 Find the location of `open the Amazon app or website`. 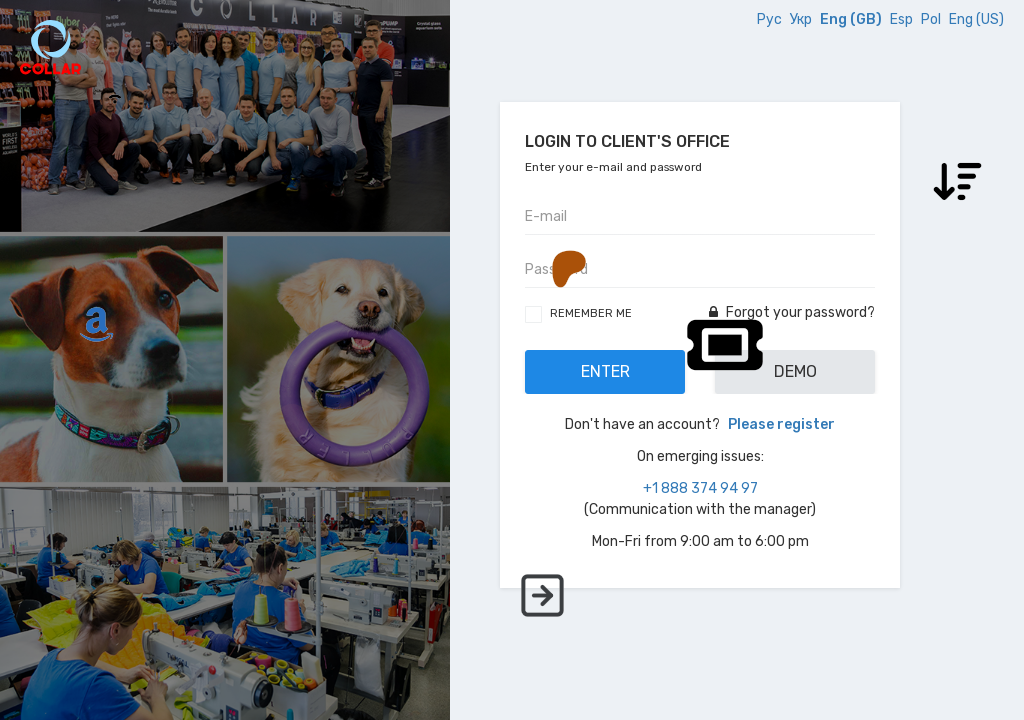

open the Amazon app or website is located at coordinates (96, 324).